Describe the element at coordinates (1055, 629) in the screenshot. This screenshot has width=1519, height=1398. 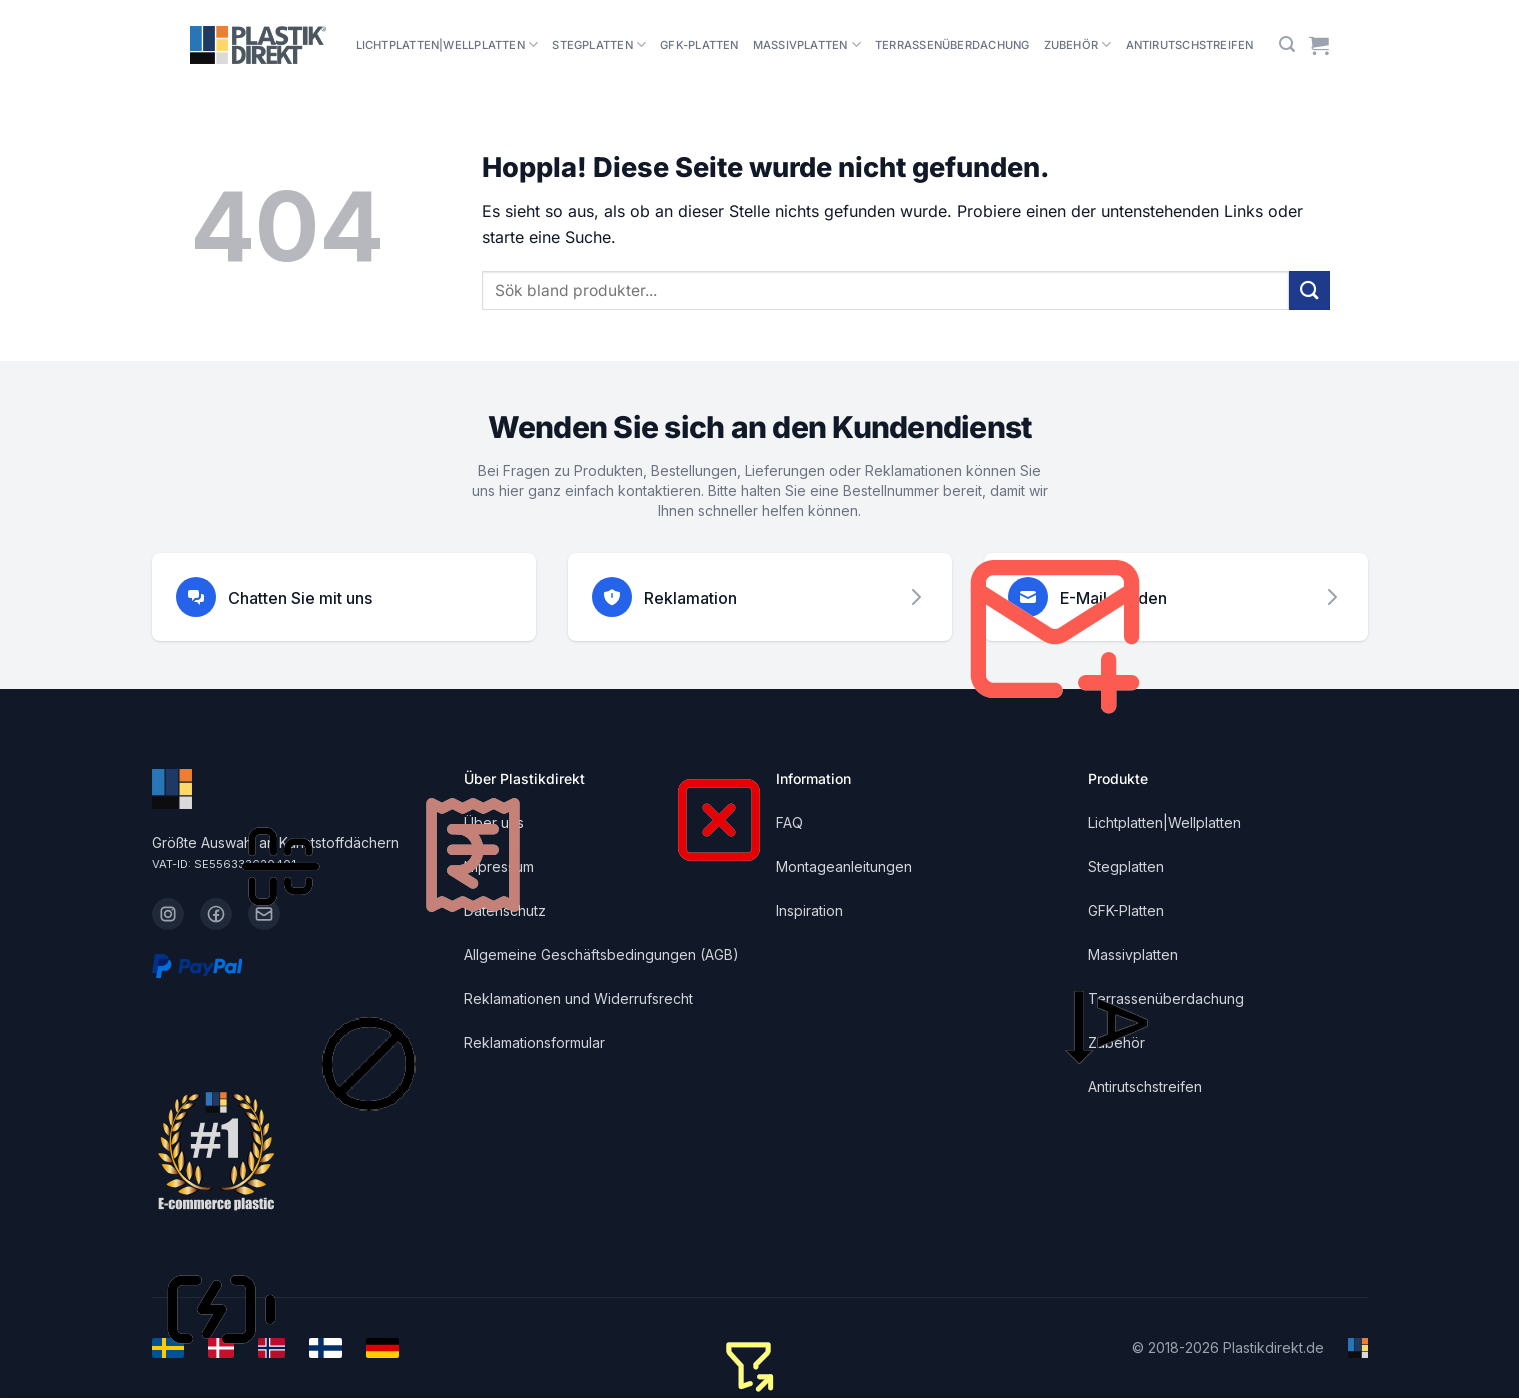
I see `compose a new email` at that location.